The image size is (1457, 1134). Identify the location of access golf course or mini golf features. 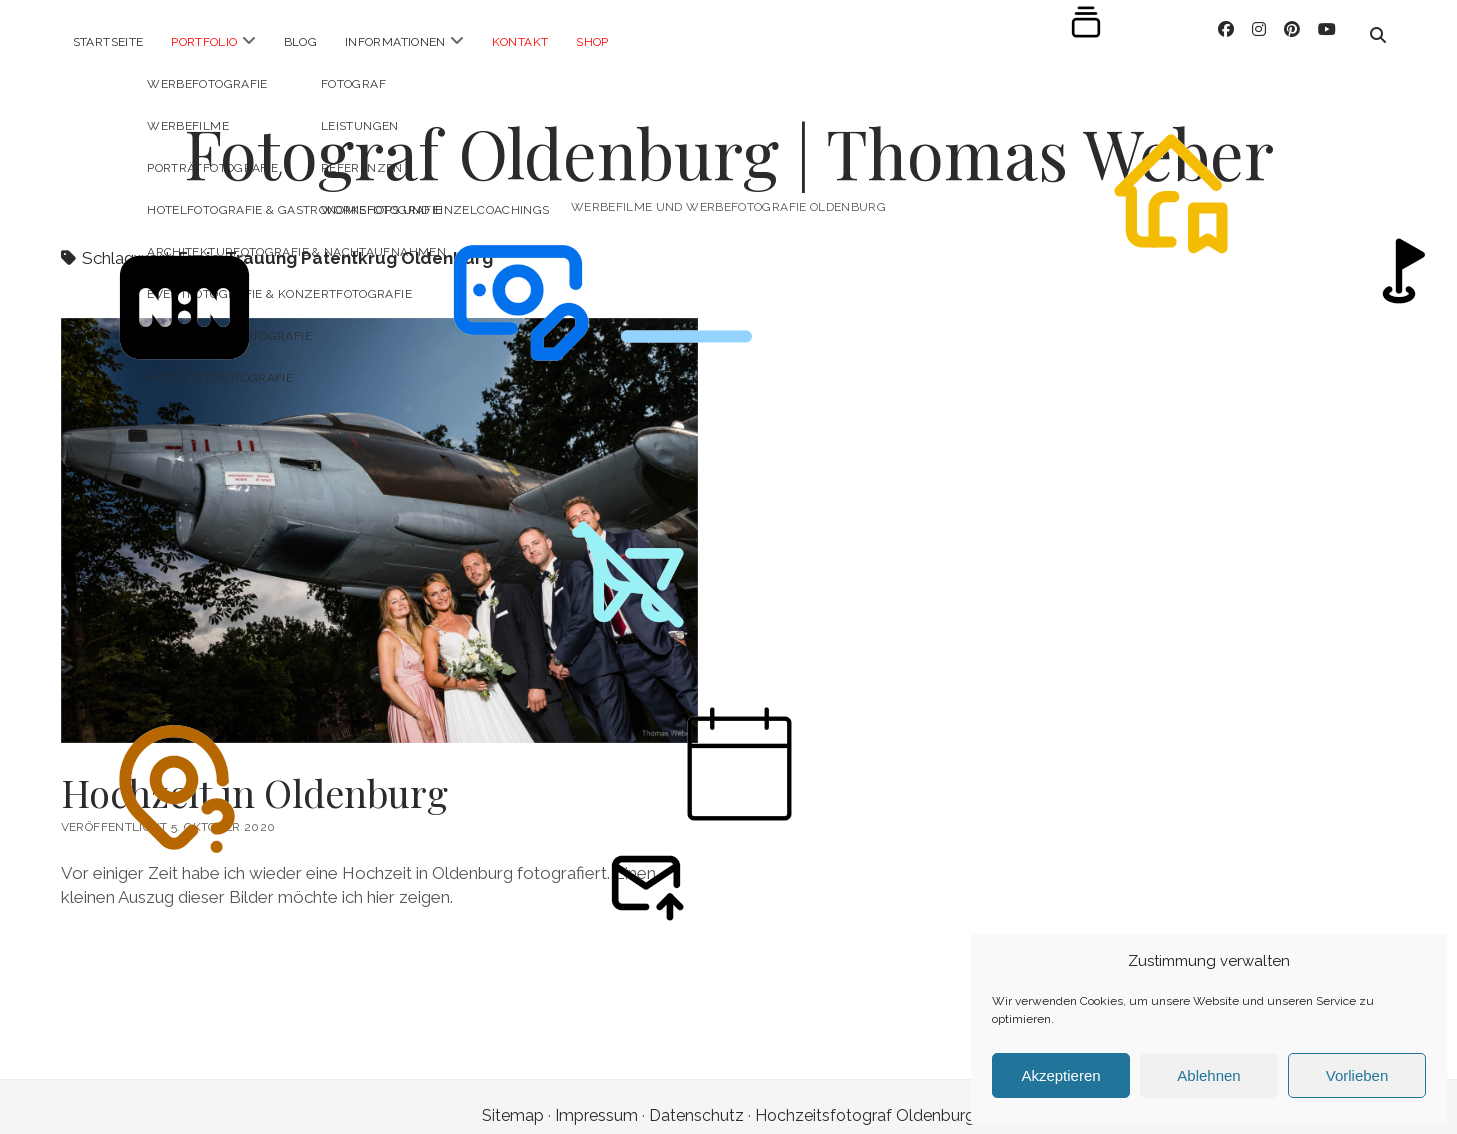
(1399, 271).